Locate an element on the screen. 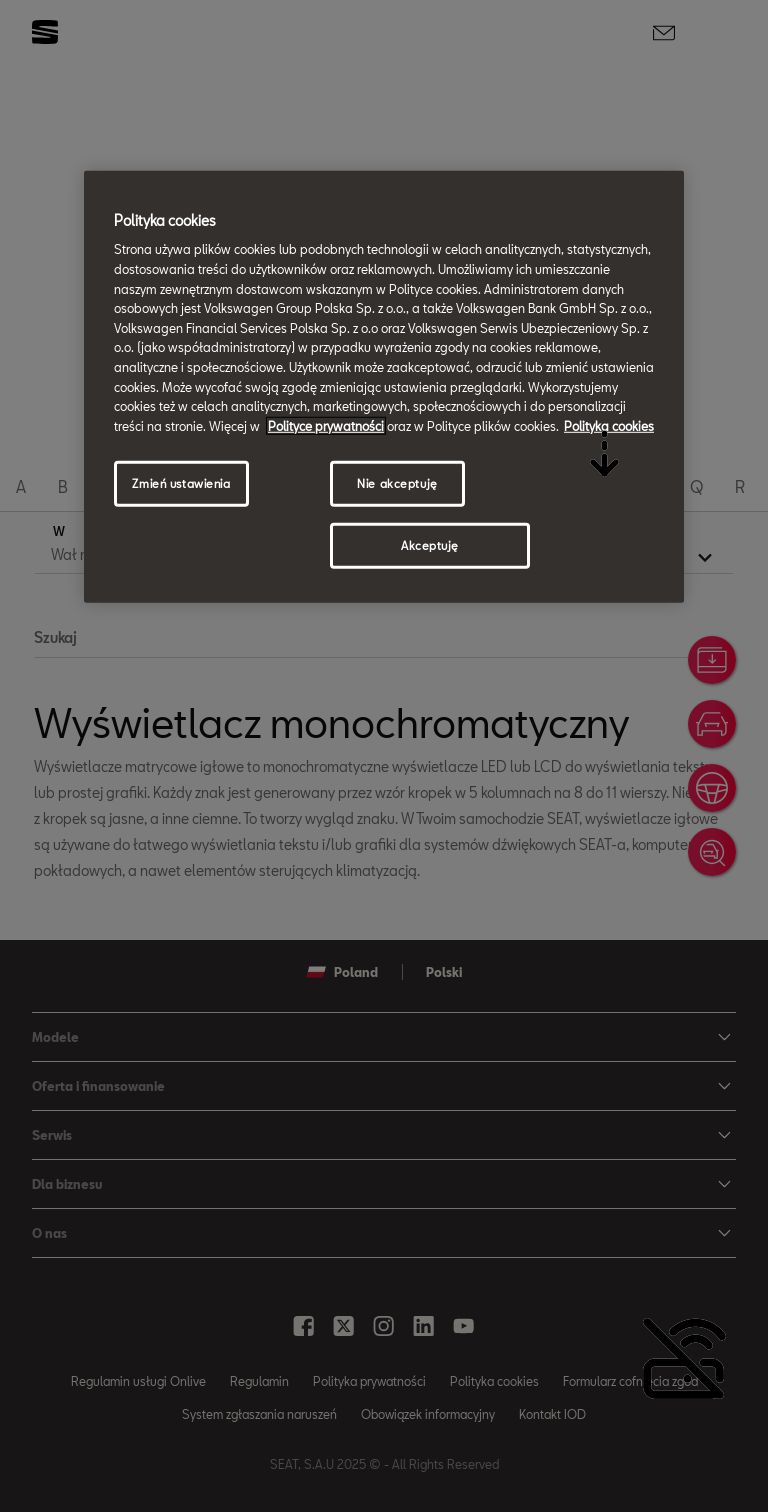  download in progress is located at coordinates (604, 453).